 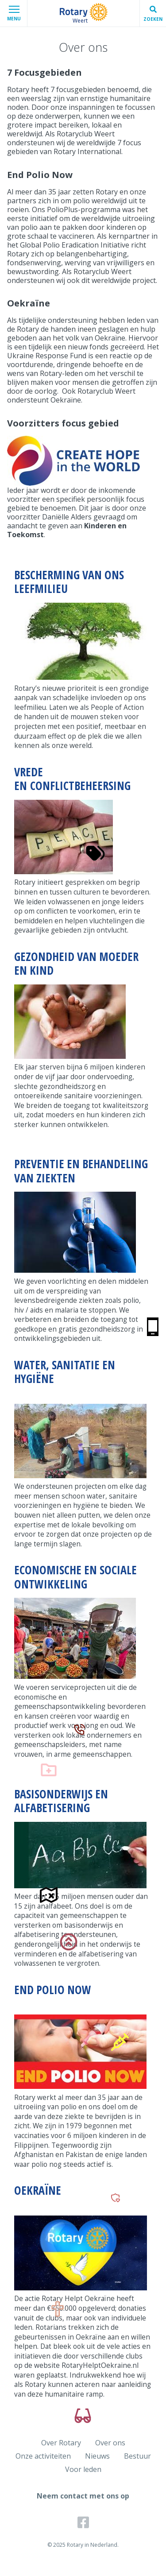 What do you see at coordinates (95, 852) in the screenshot?
I see `manage tags or labels` at bounding box center [95, 852].